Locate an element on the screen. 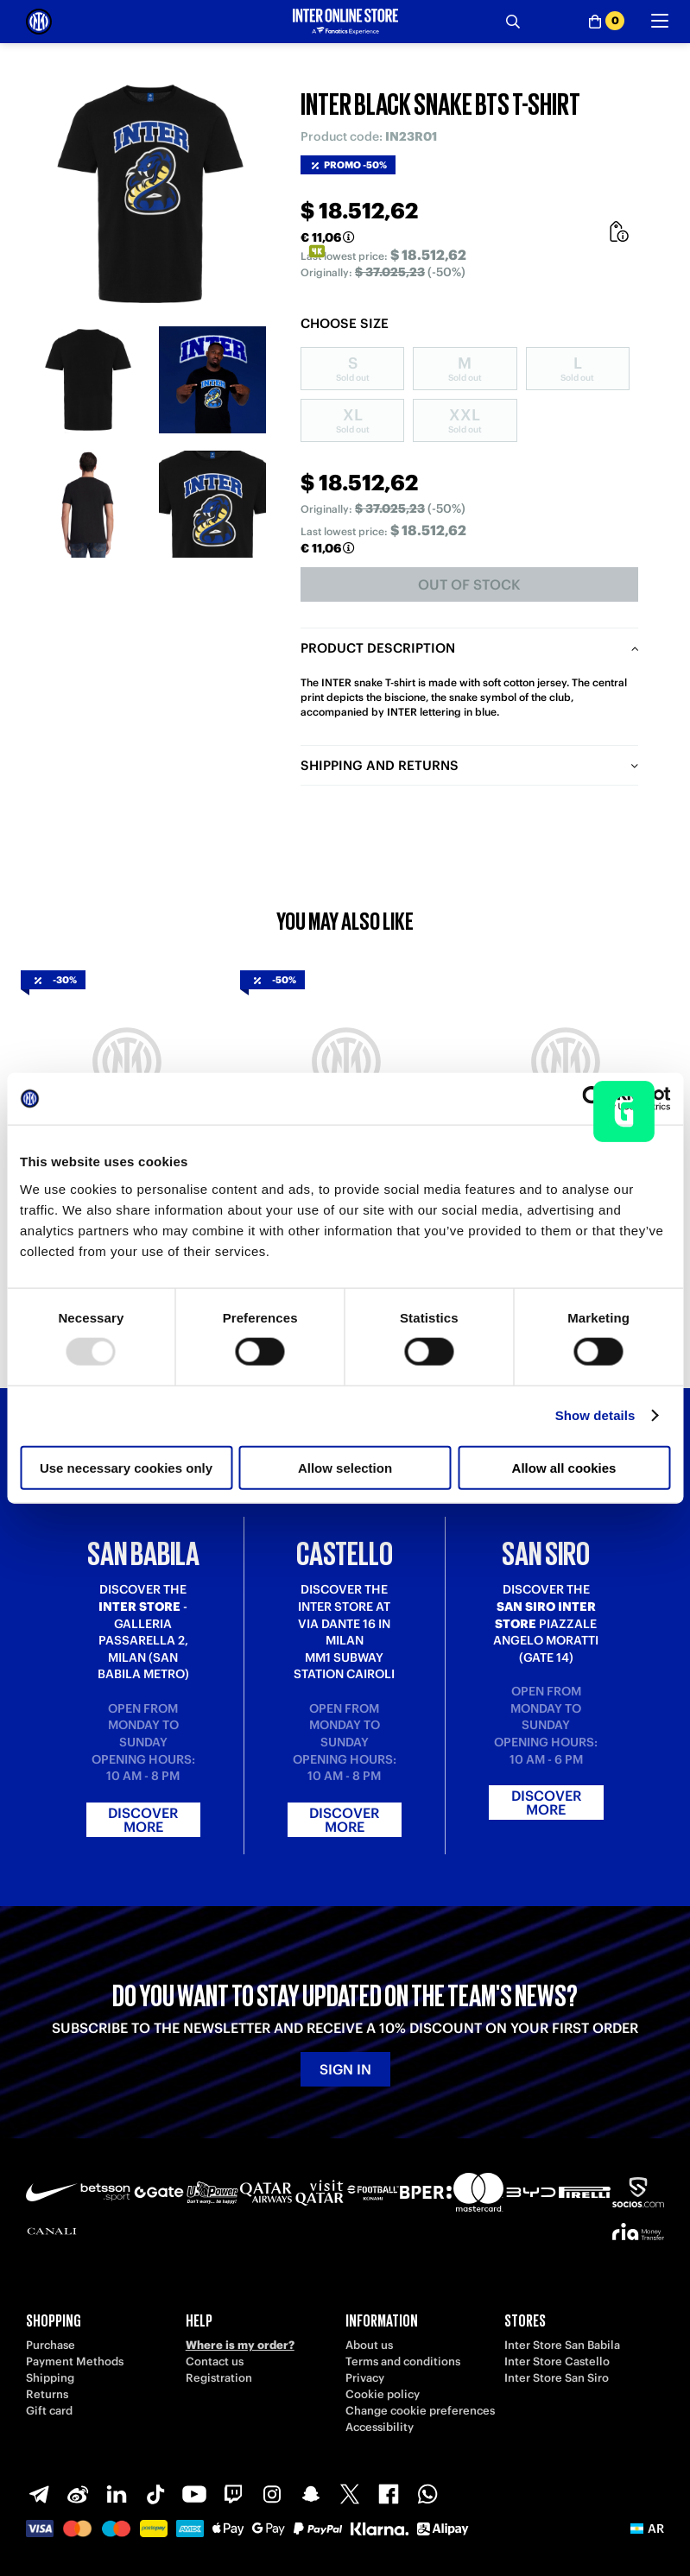 This screenshot has width=690, height=2576. google or gmail app shortcut is located at coordinates (624, 1111).